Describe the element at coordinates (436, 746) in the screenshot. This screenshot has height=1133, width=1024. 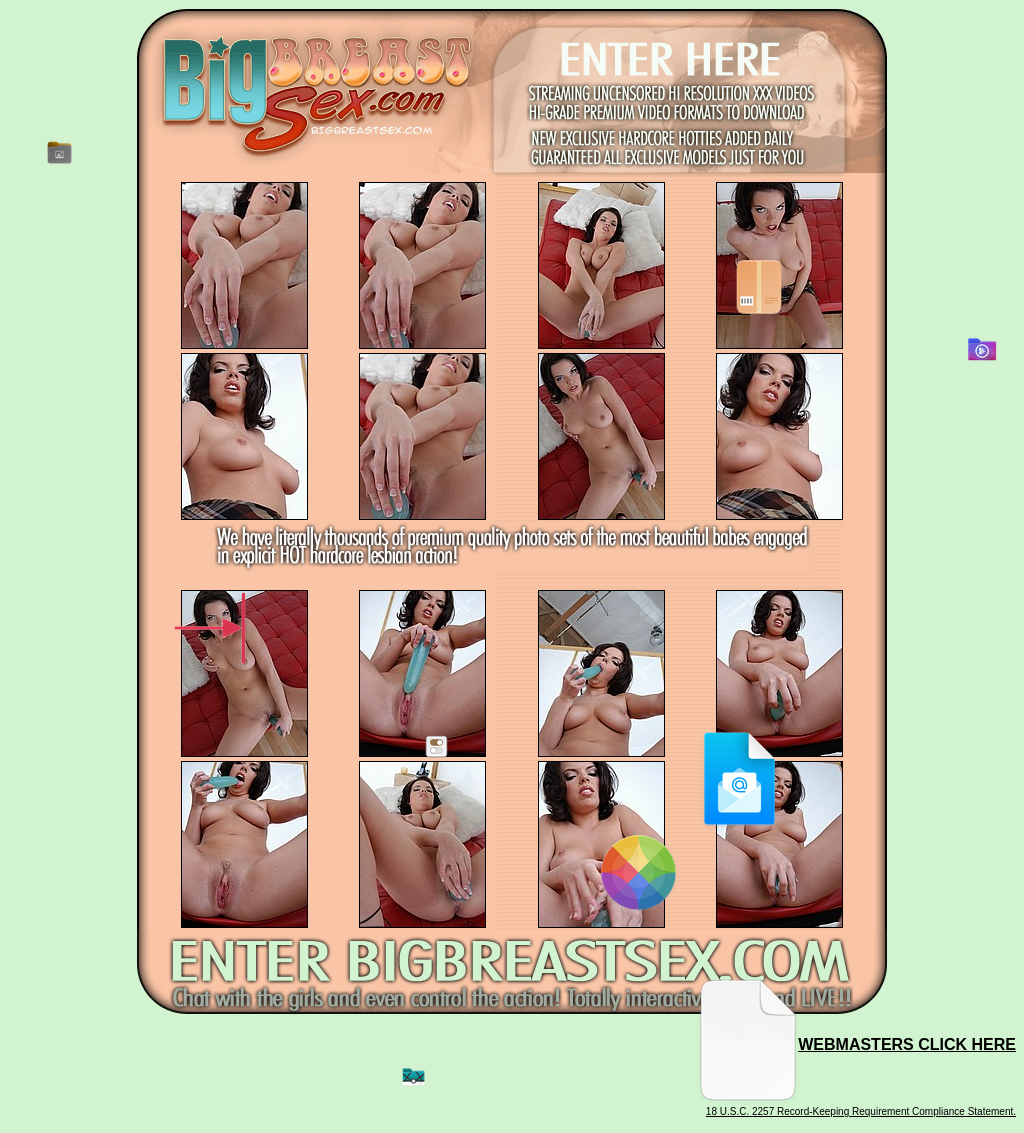
I see `open gnome tweaks application` at that location.